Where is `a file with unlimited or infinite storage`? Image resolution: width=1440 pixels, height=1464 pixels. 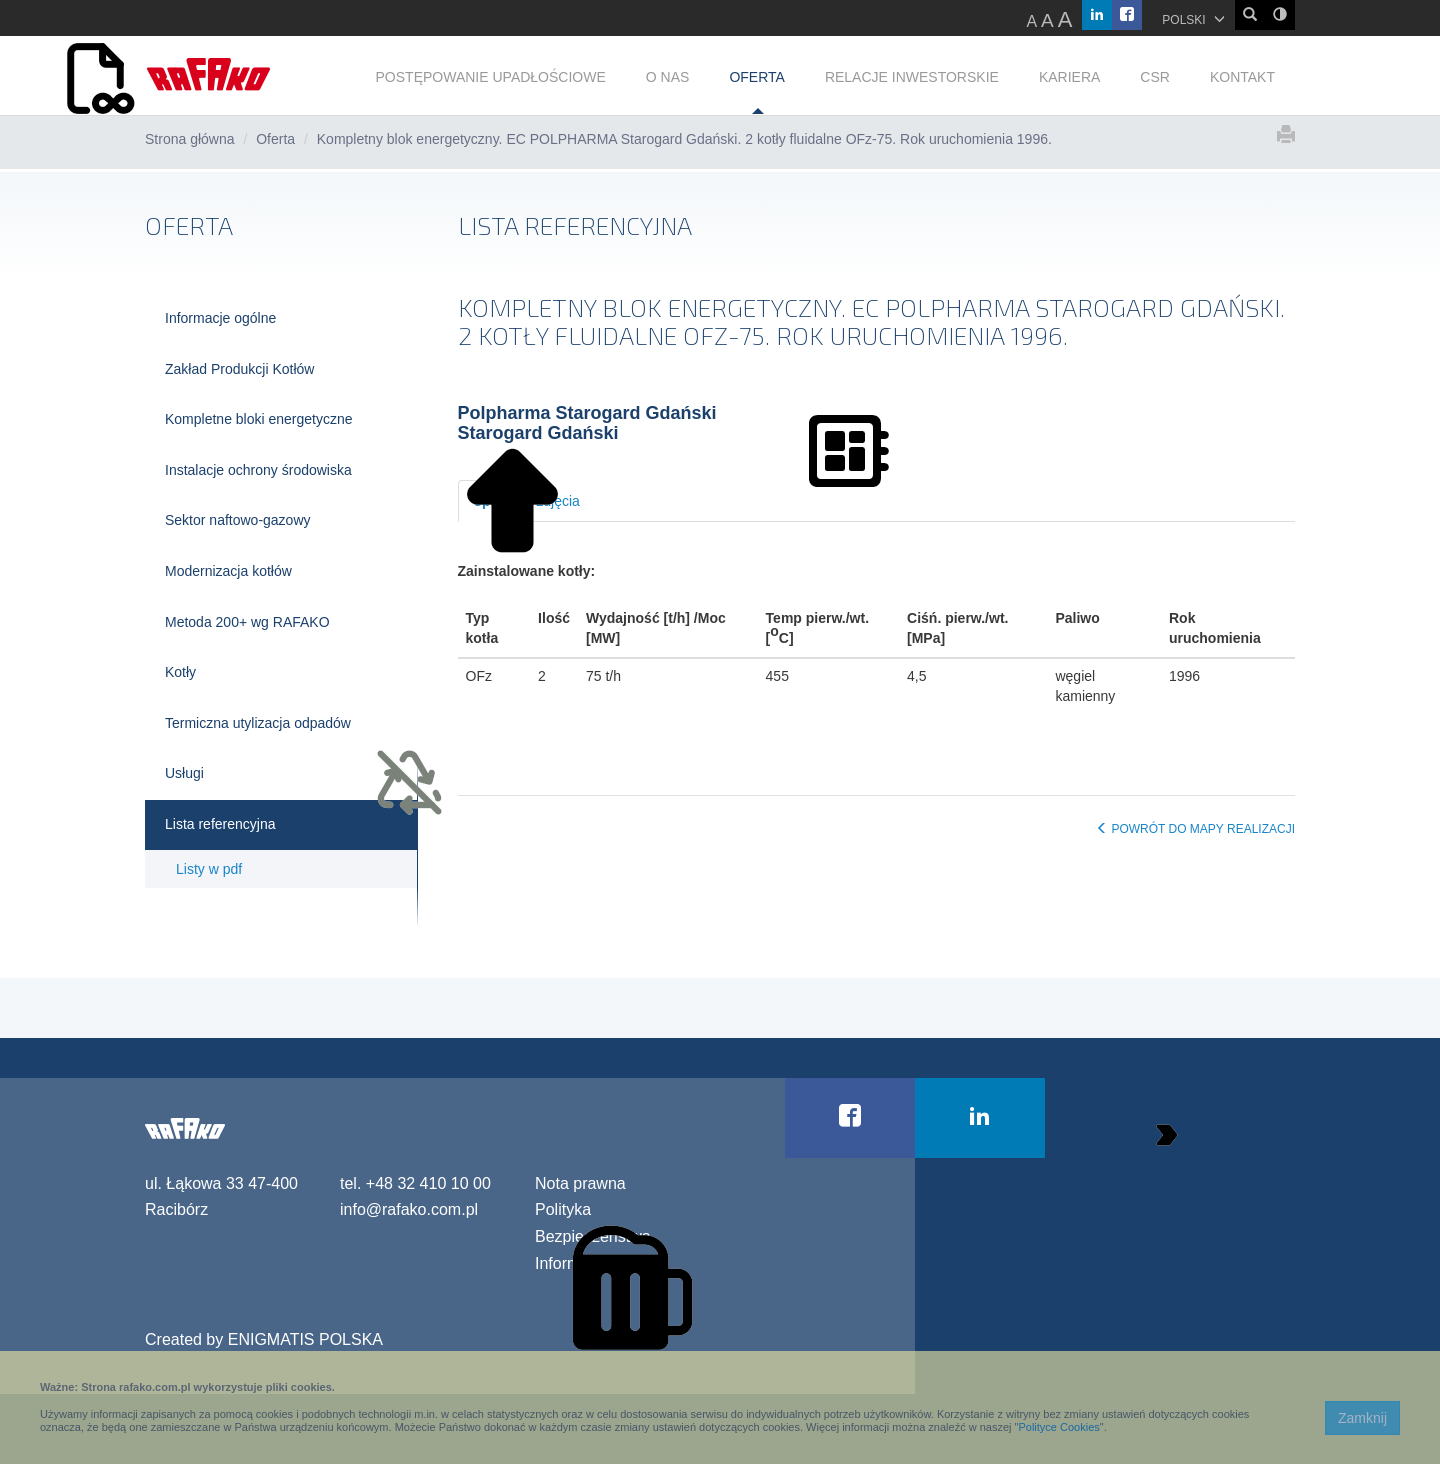 a file with unlimited or infinite storage is located at coordinates (95, 78).